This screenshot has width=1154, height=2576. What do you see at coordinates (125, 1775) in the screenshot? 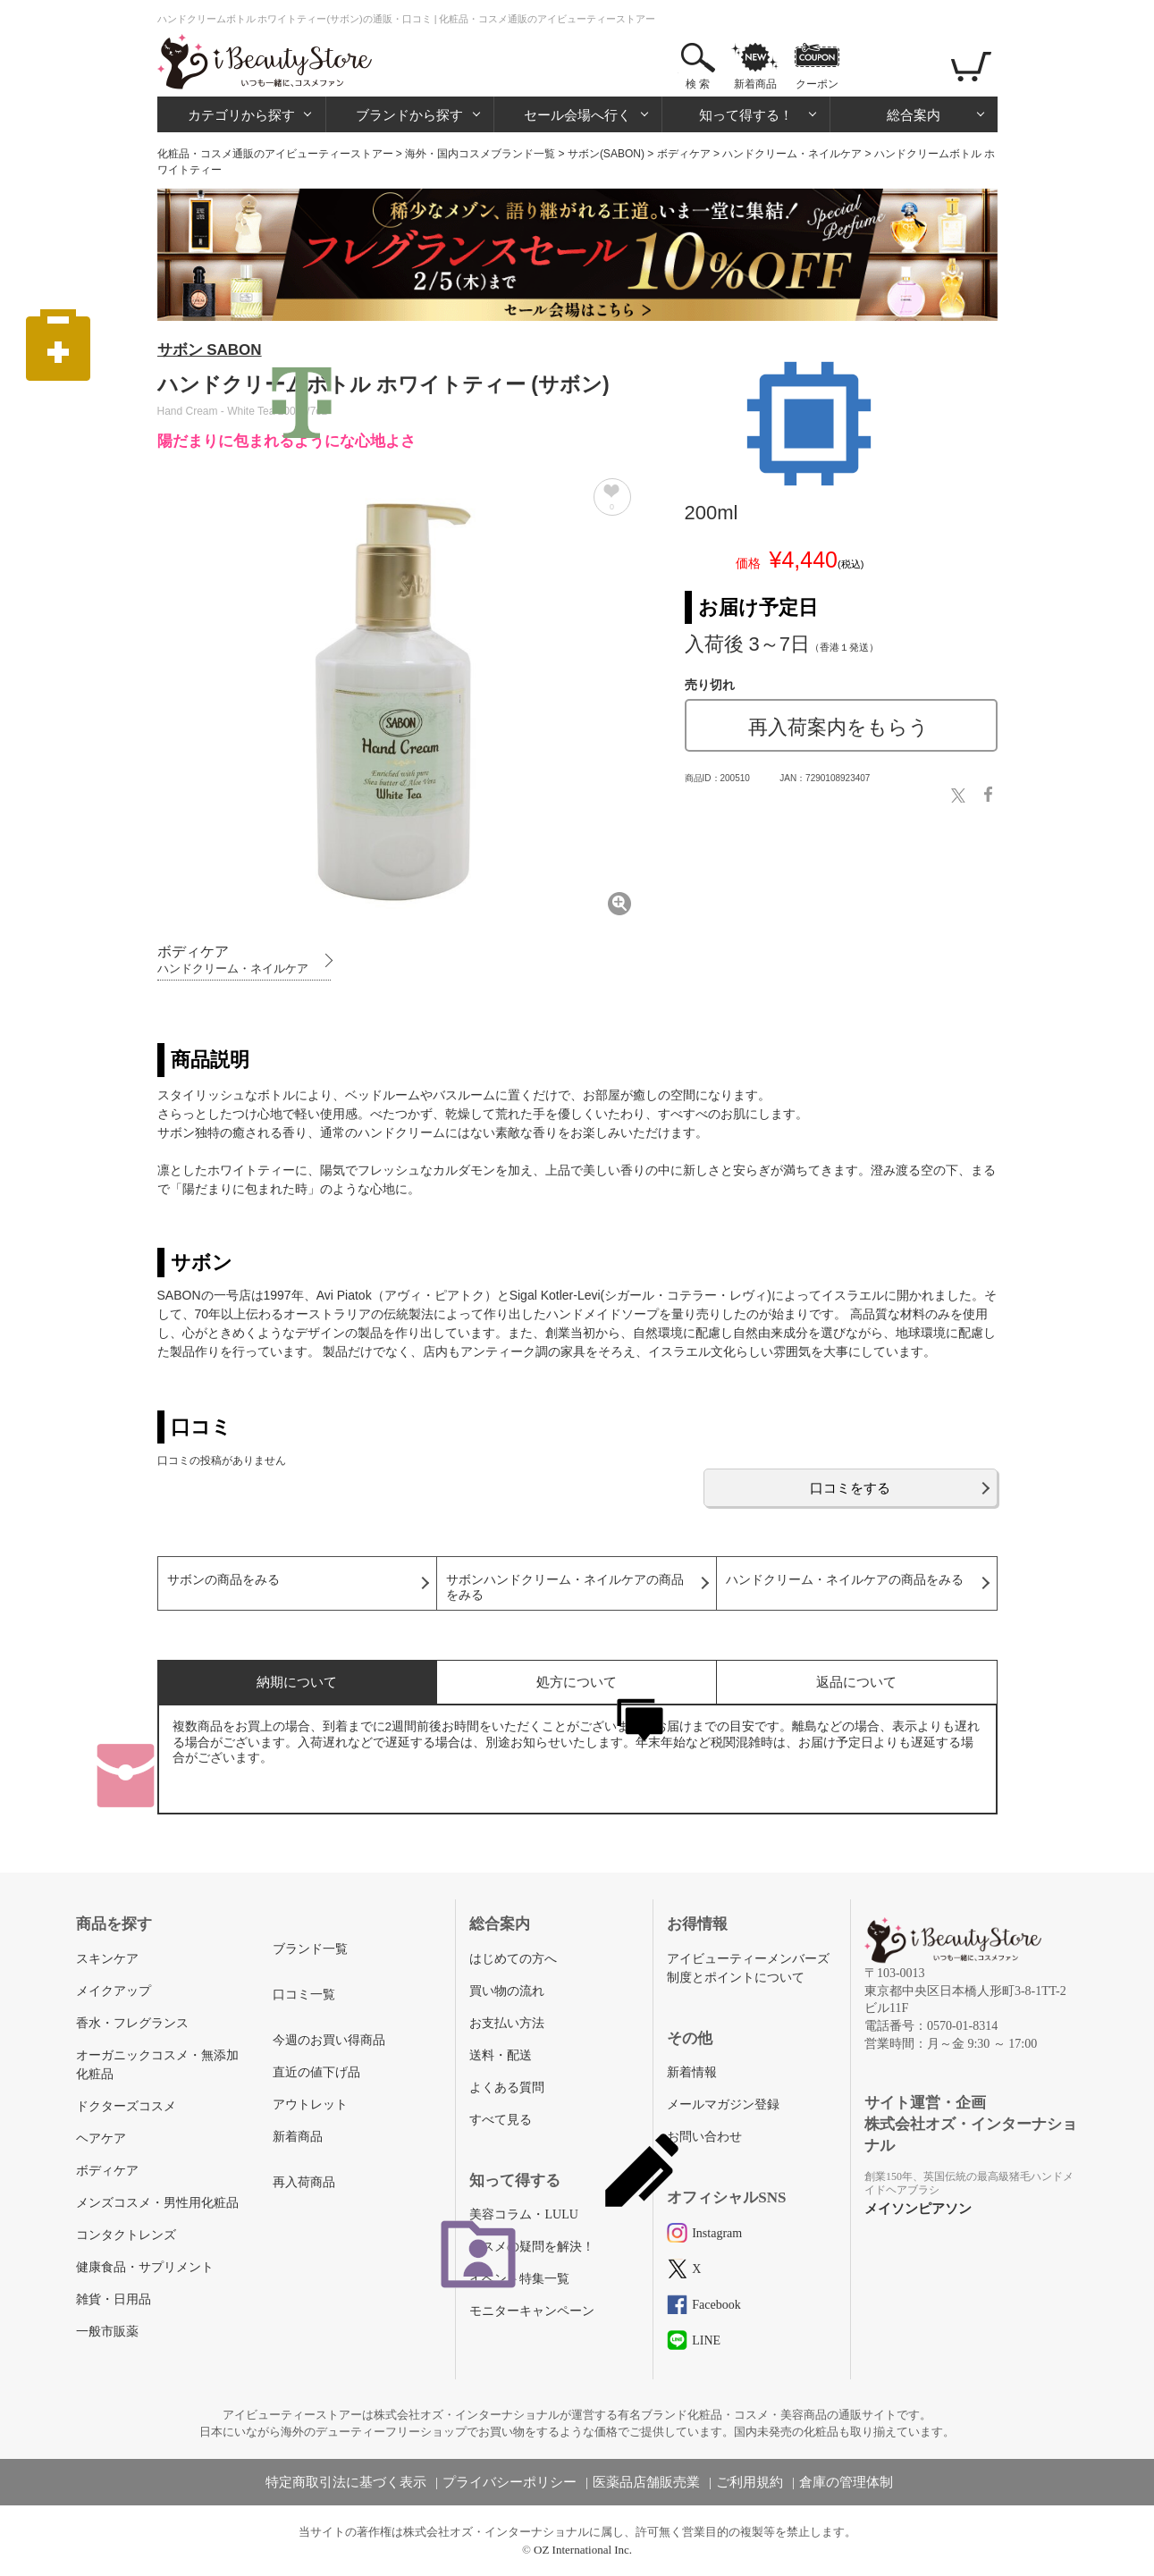
I see `send a red packet or digital gift money` at bounding box center [125, 1775].